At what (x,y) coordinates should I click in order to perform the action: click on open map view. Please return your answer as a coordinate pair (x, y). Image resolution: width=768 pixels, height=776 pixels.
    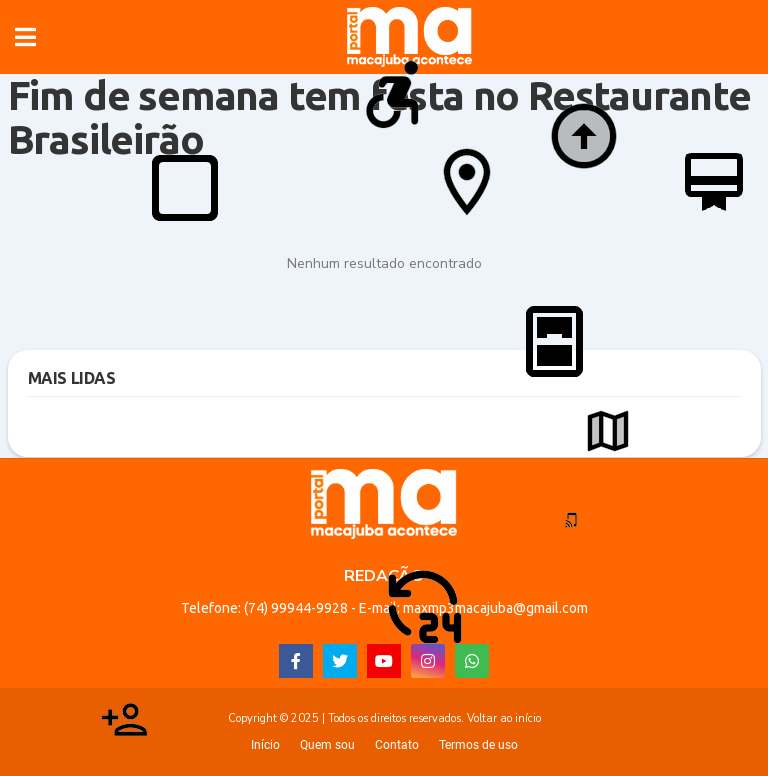
    Looking at the image, I should click on (608, 431).